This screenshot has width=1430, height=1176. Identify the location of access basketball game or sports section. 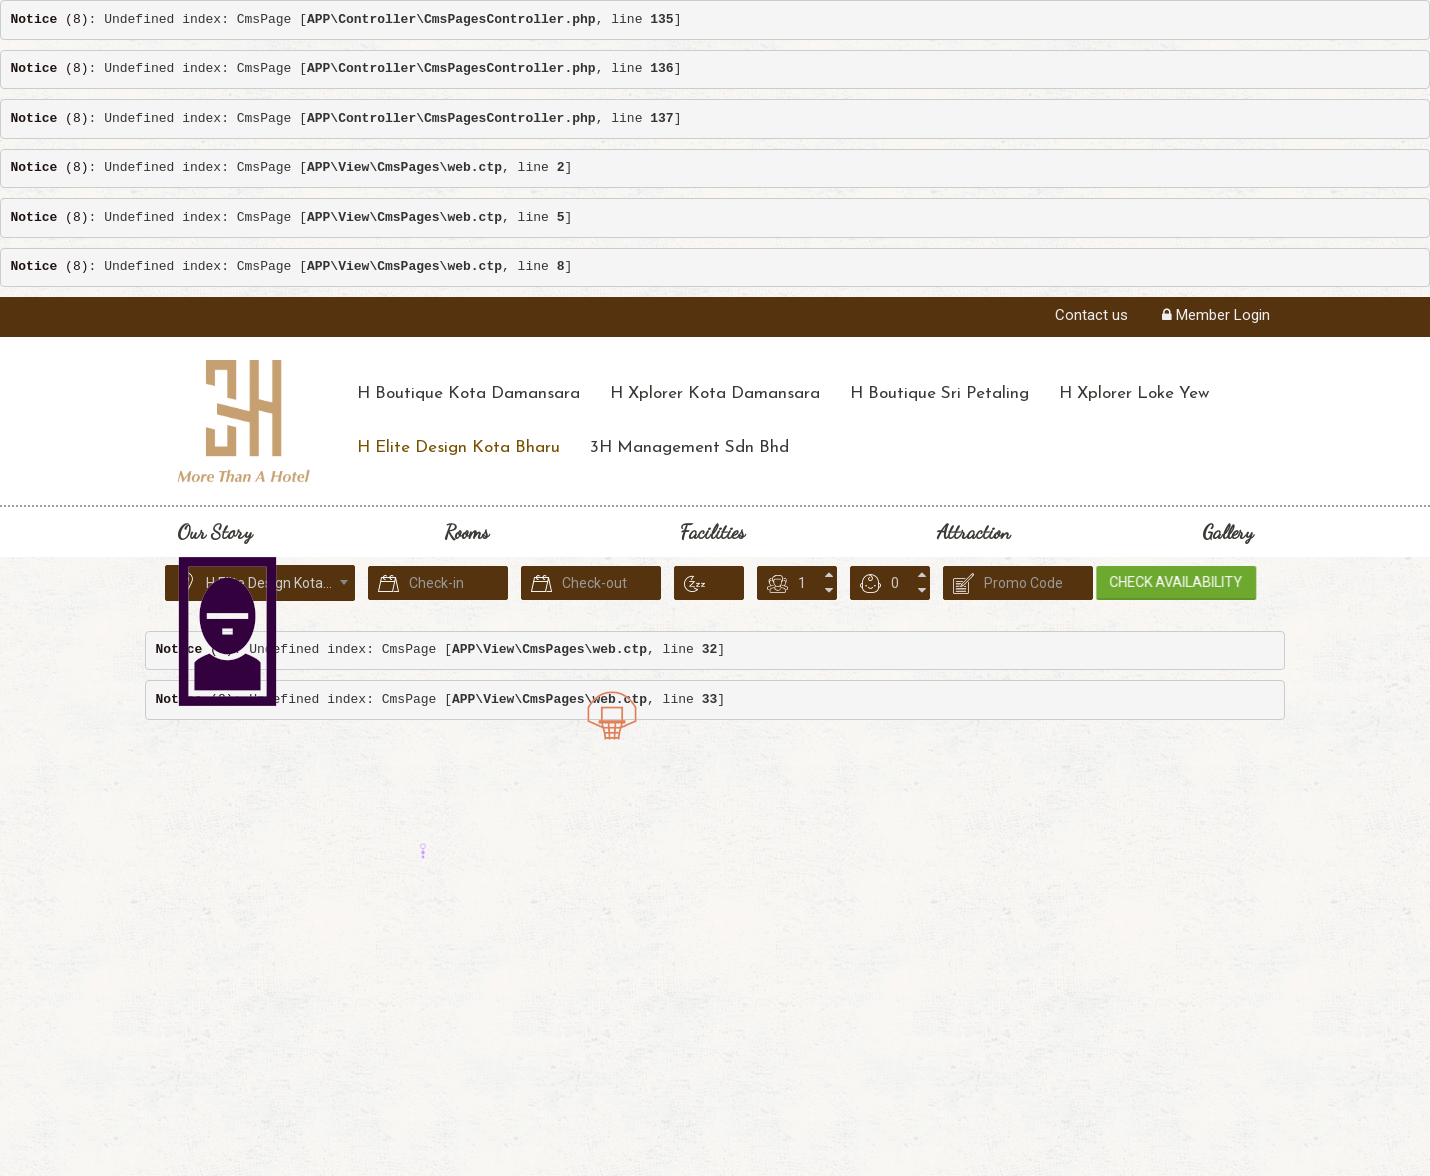
(612, 716).